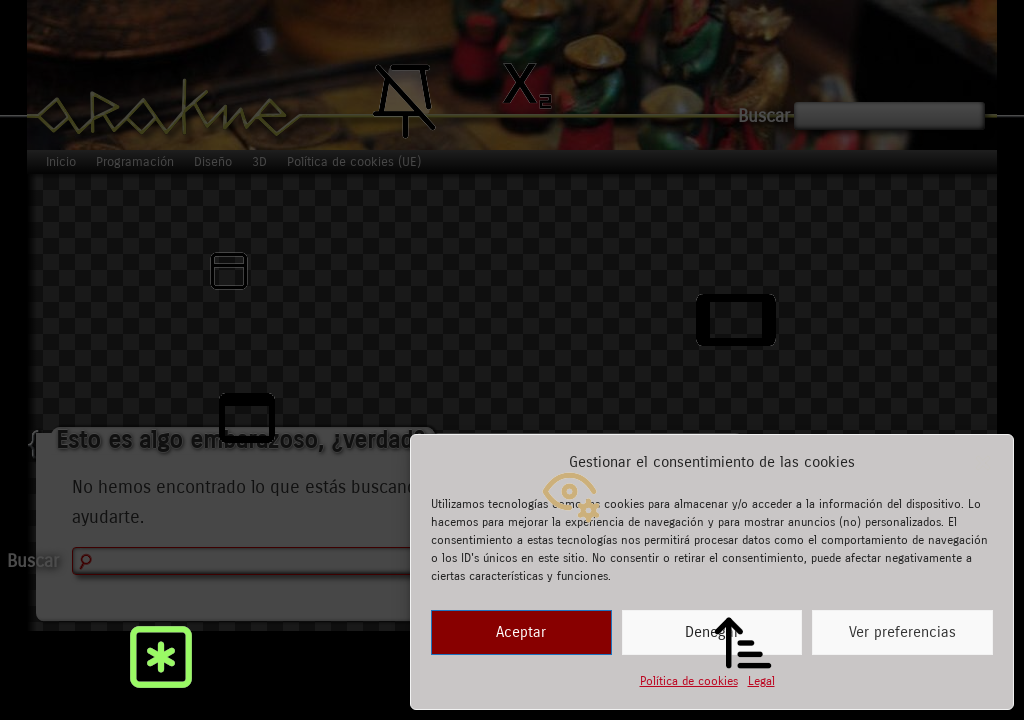 This screenshot has width=1024, height=720. What do you see at coordinates (161, 657) in the screenshot?
I see `enter a password or PIN field` at bounding box center [161, 657].